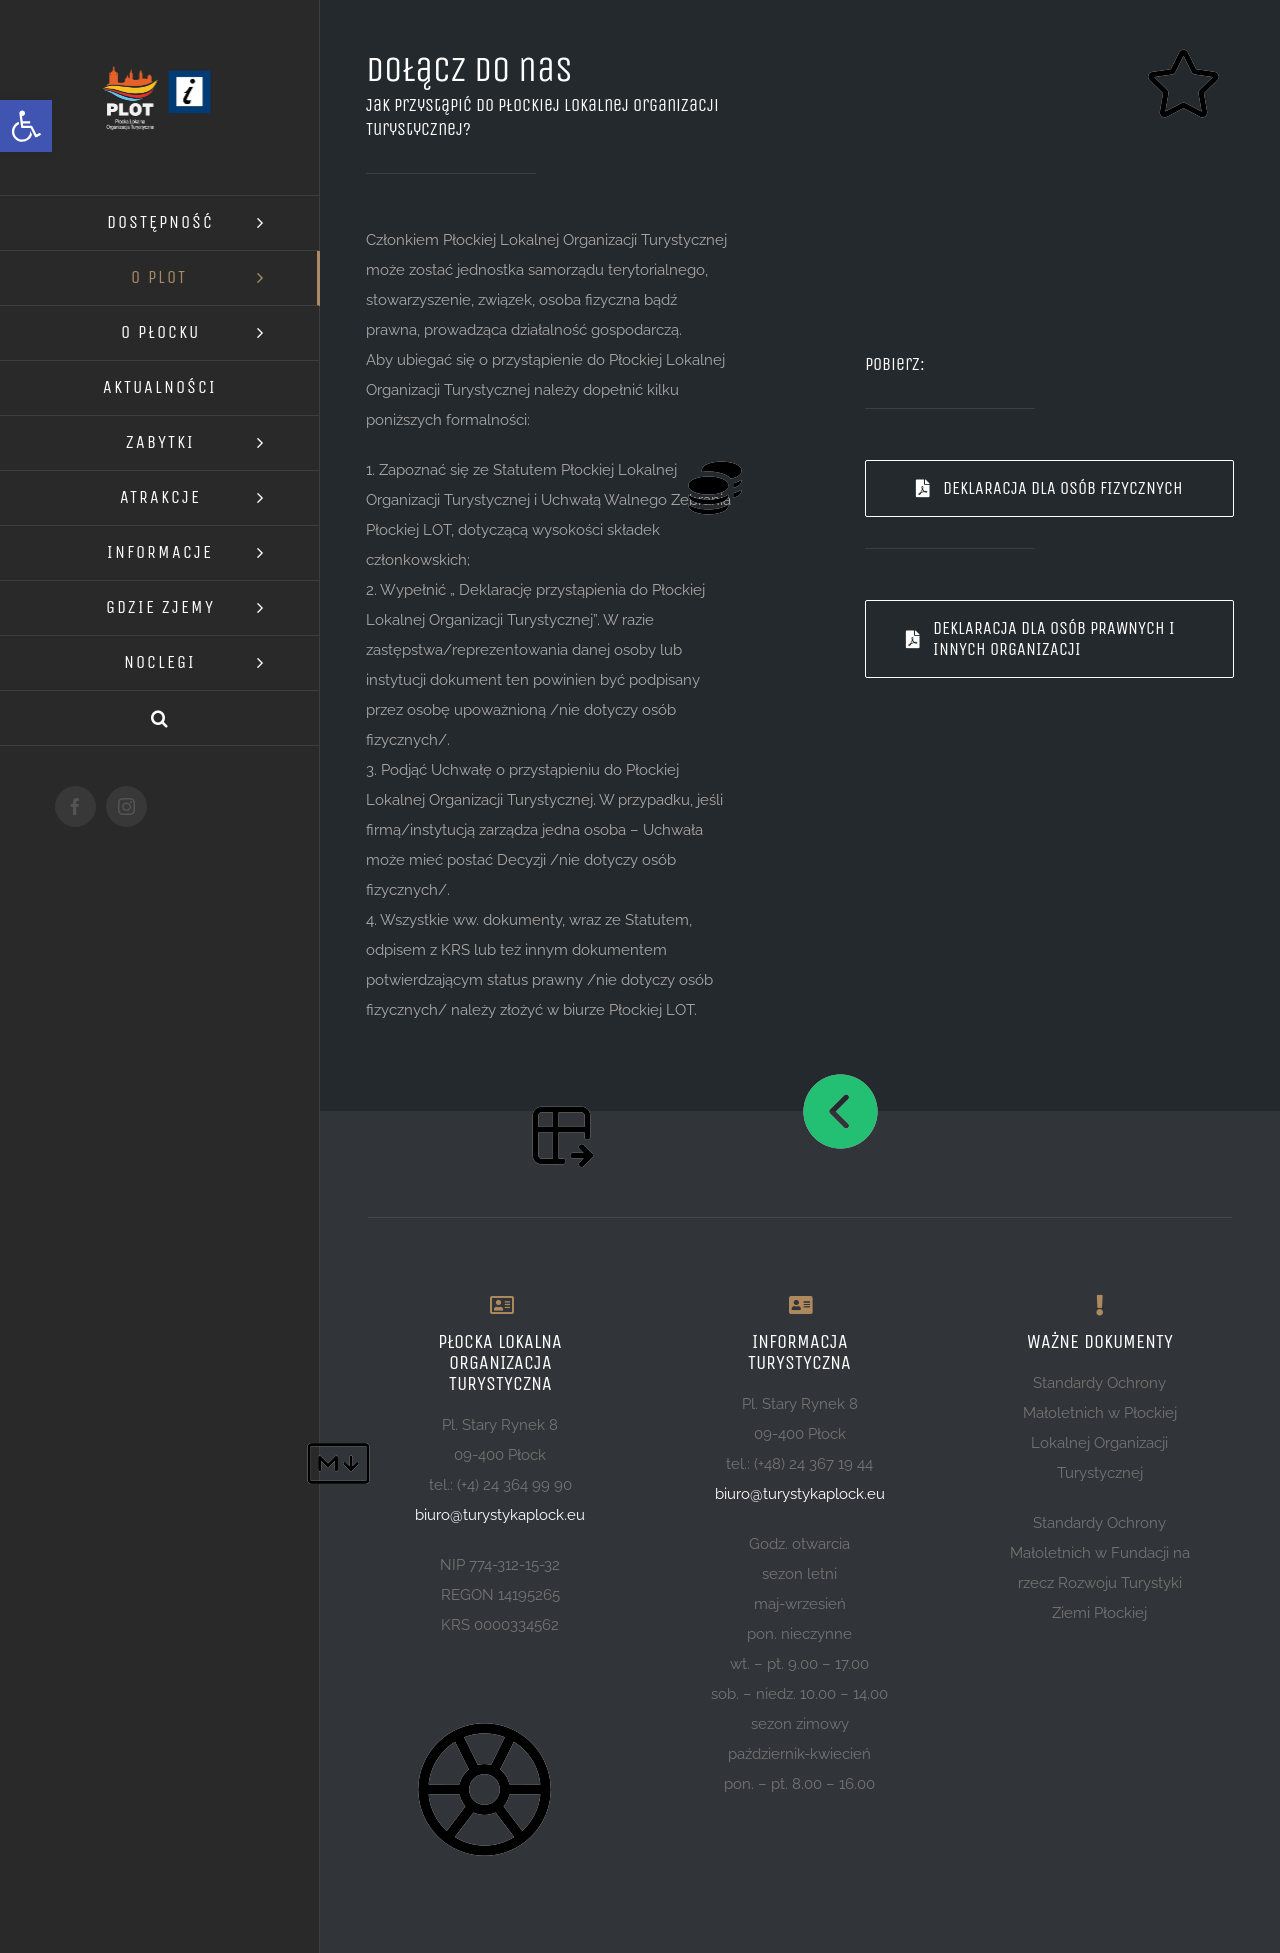 The height and width of the screenshot is (1953, 1280). Describe the element at coordinates (338, 1463) in the screenshot. I see `format text using markdown` at that location.